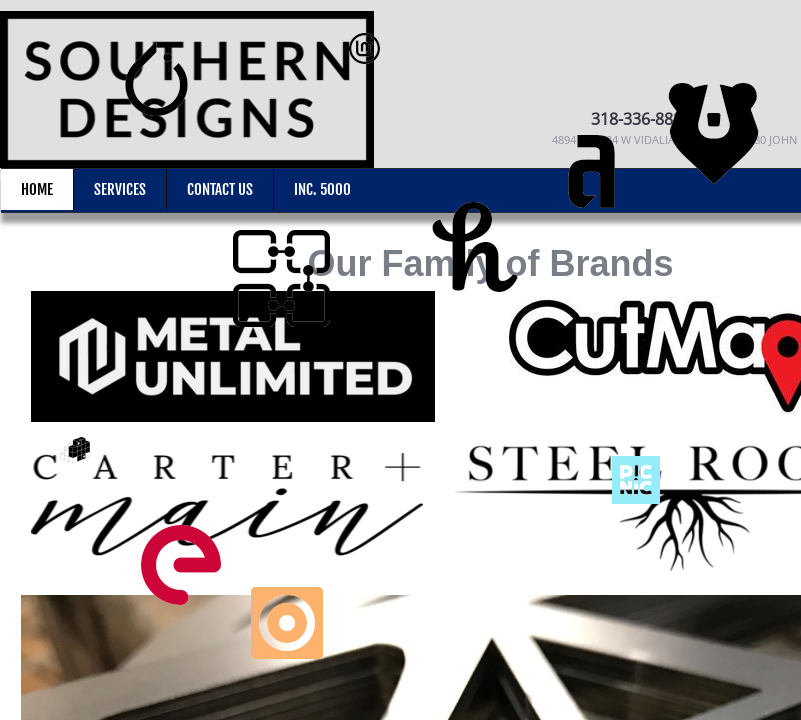 This screenshot has height=720, width=801. What do you see at coordinates (591, 171) in the screenshot?
I see `appian brand logo` at bounding box center [591, 171].